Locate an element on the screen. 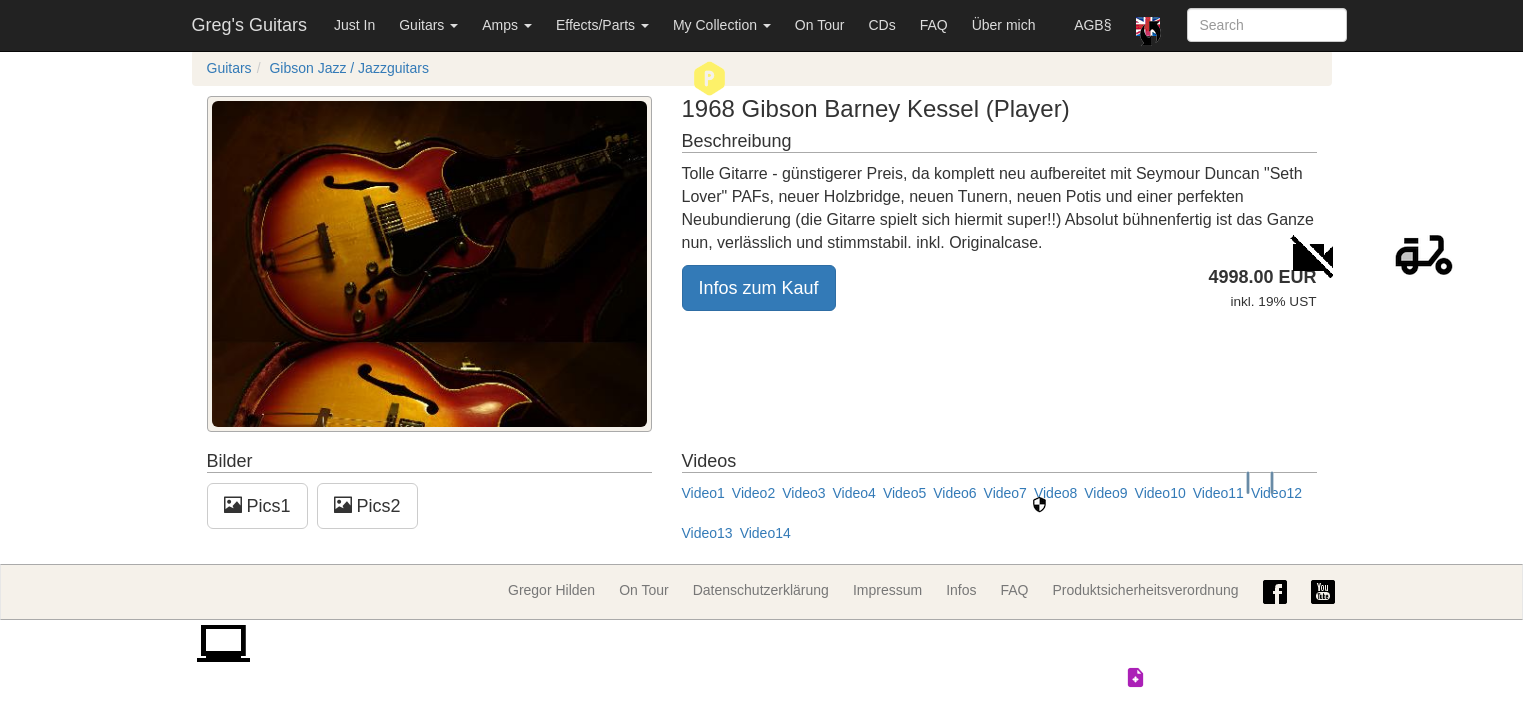 The height and width of the screenshot is (720, 1523). select moped or scooter delivery option is located at coordinates (1424, 255).